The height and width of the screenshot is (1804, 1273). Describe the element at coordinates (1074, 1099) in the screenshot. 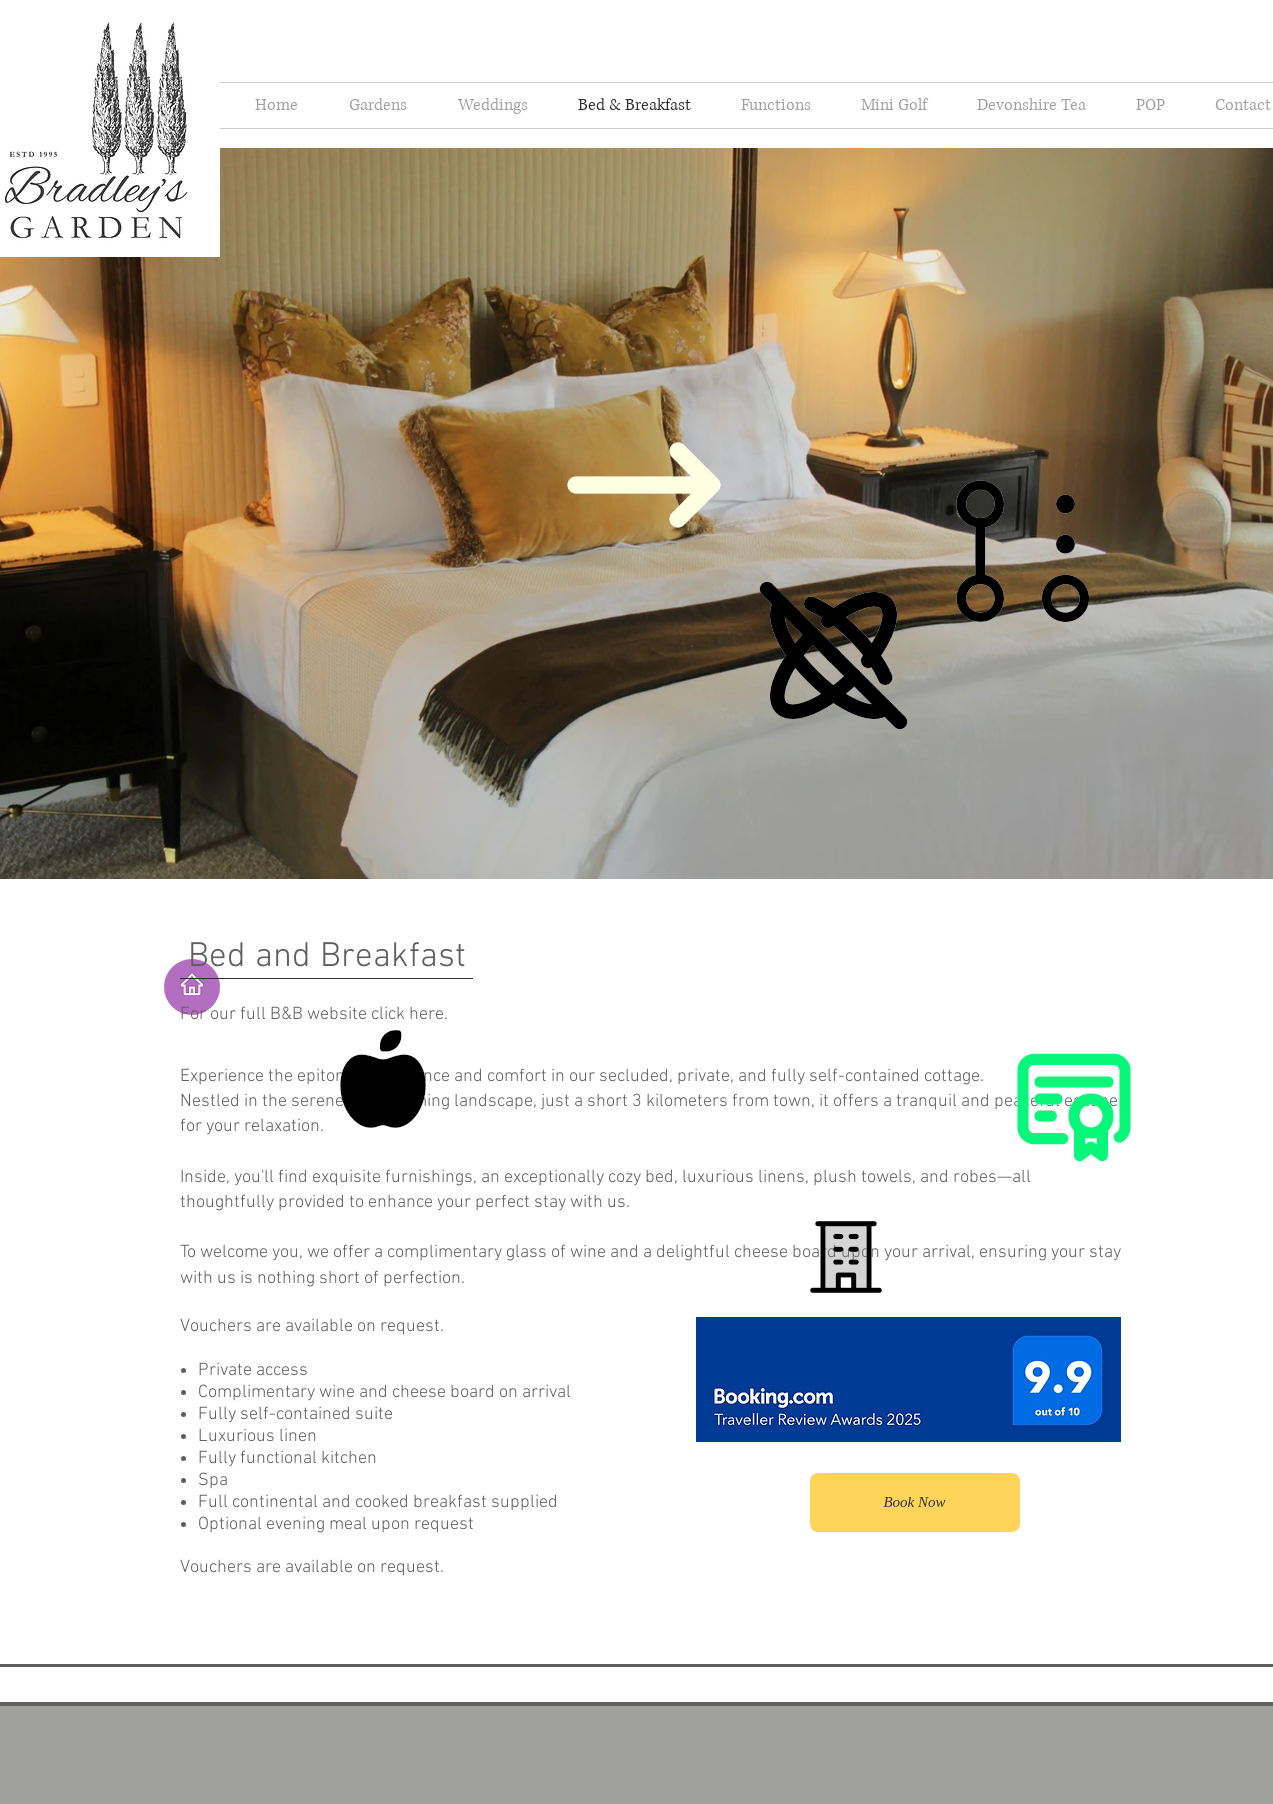

I see `view certificate or credential details` at that location.